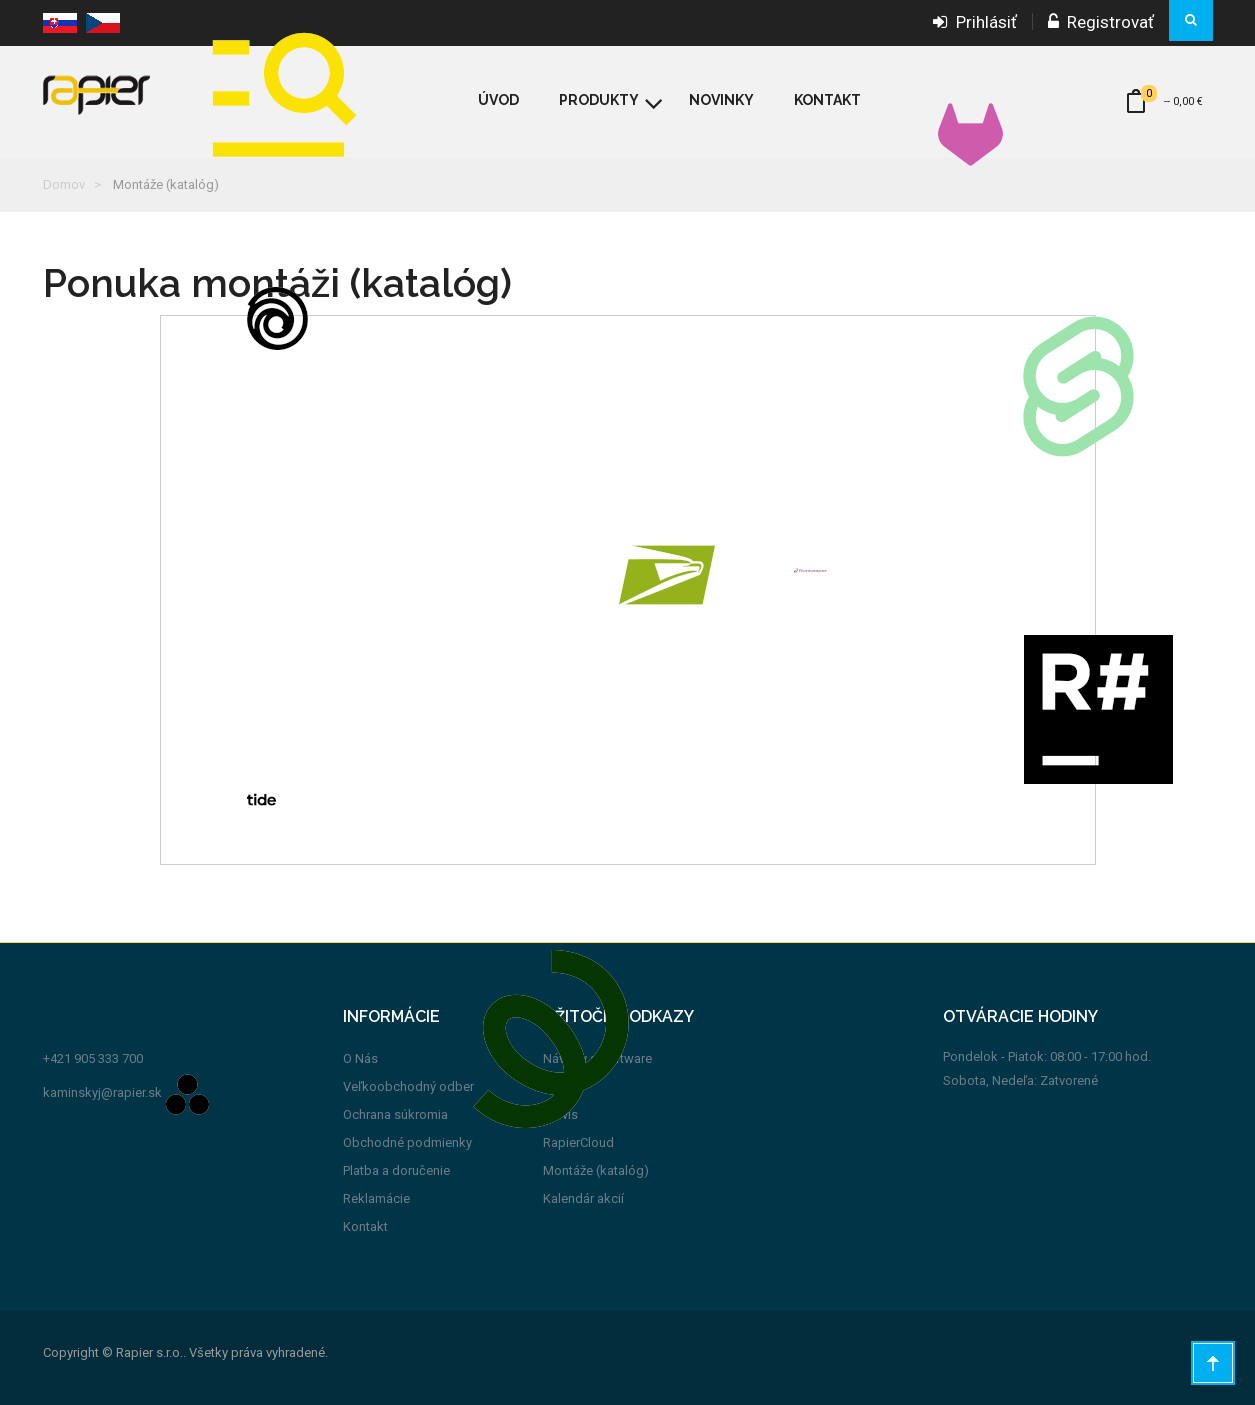 This screenshot has width=1255, height=1405. What do you see at coordinates (261, 799) in the screenshot?
I see `open the Tide banking app` at bounding box center [261, 799].